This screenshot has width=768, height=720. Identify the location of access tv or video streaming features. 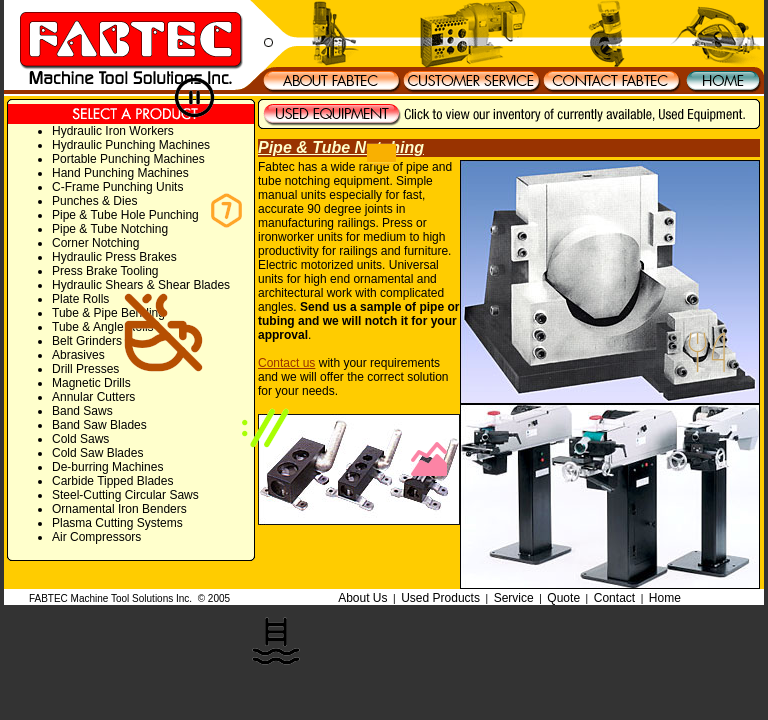
(381, 154).